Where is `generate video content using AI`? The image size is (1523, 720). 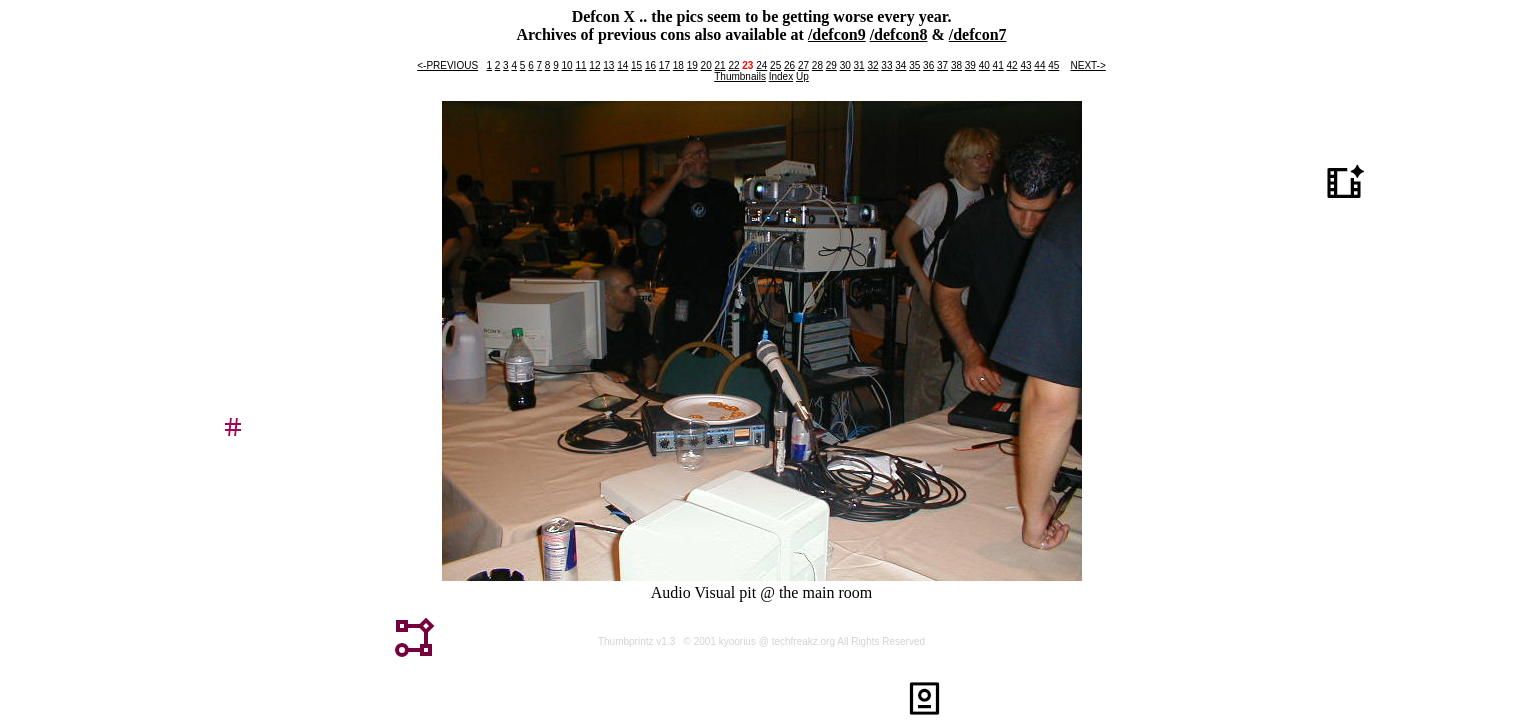 generate video content using AI is located at coordinates (1344, 183).